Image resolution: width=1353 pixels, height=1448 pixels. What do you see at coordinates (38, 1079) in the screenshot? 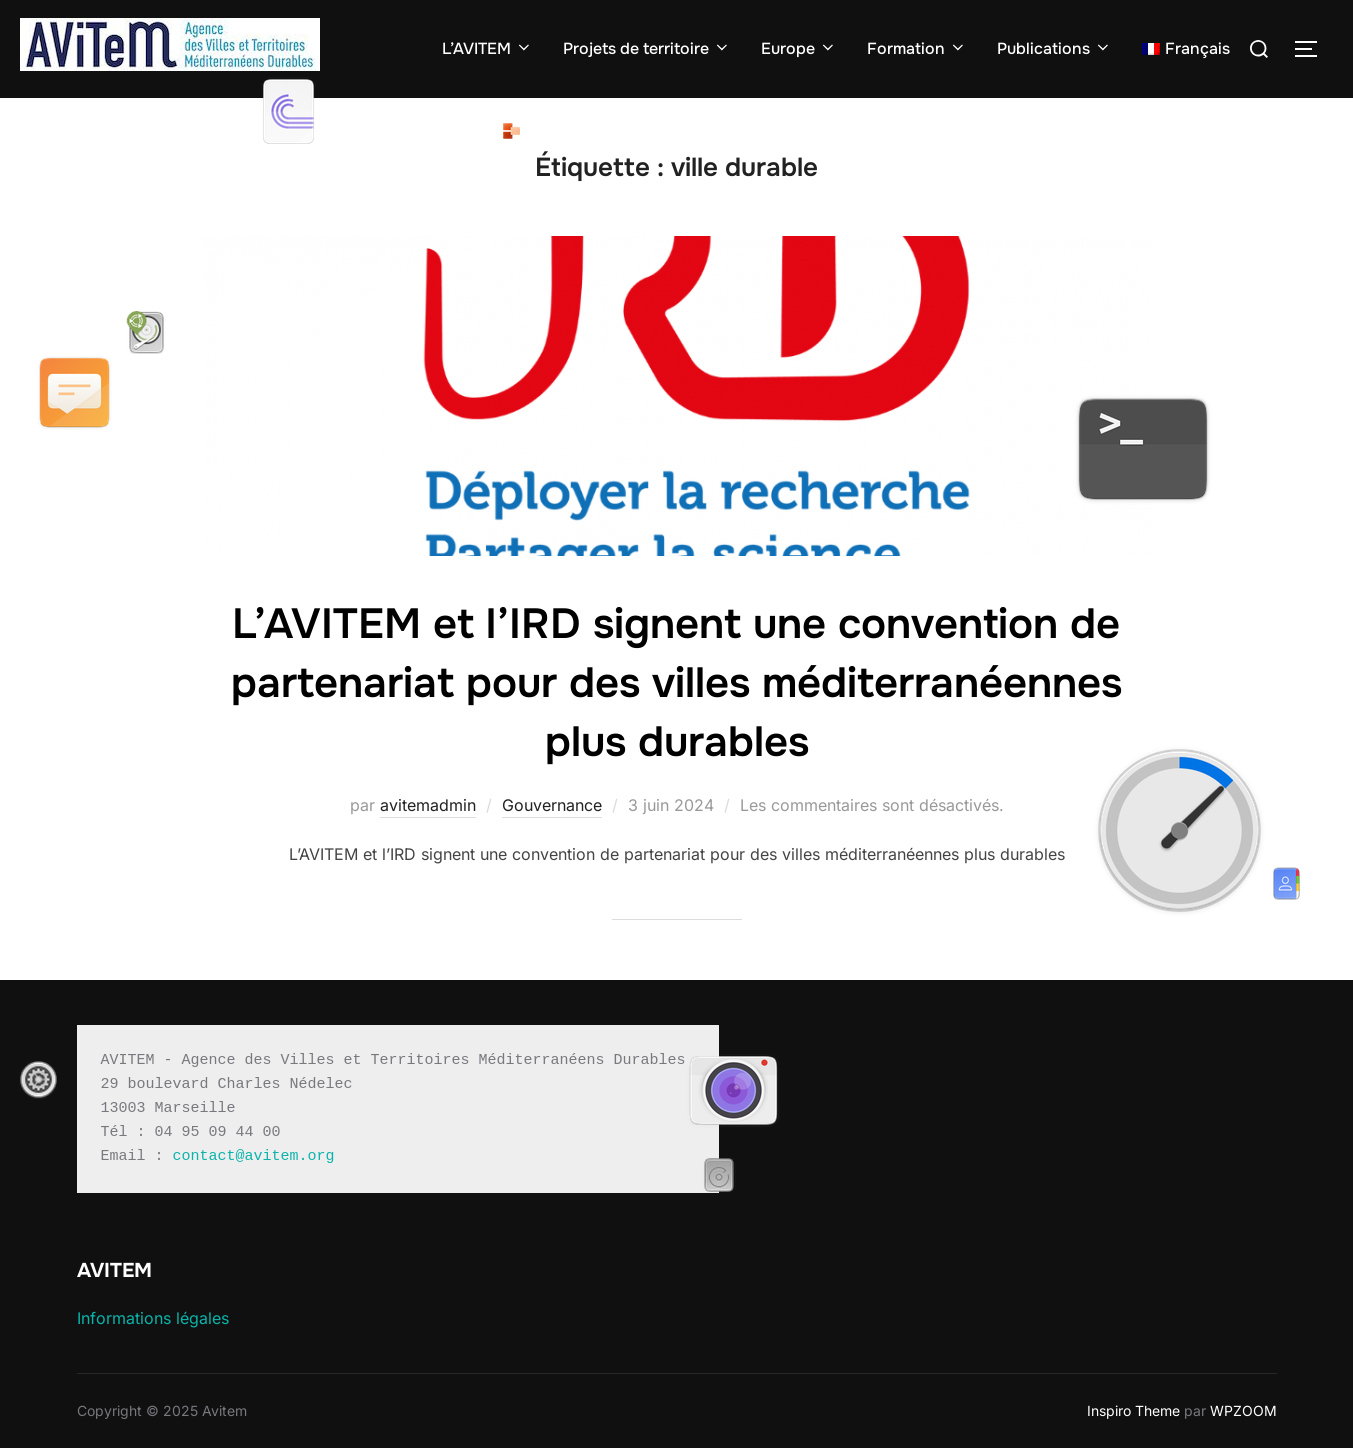
I see `open settings or configuration options` at bounding box center [38, 1079].